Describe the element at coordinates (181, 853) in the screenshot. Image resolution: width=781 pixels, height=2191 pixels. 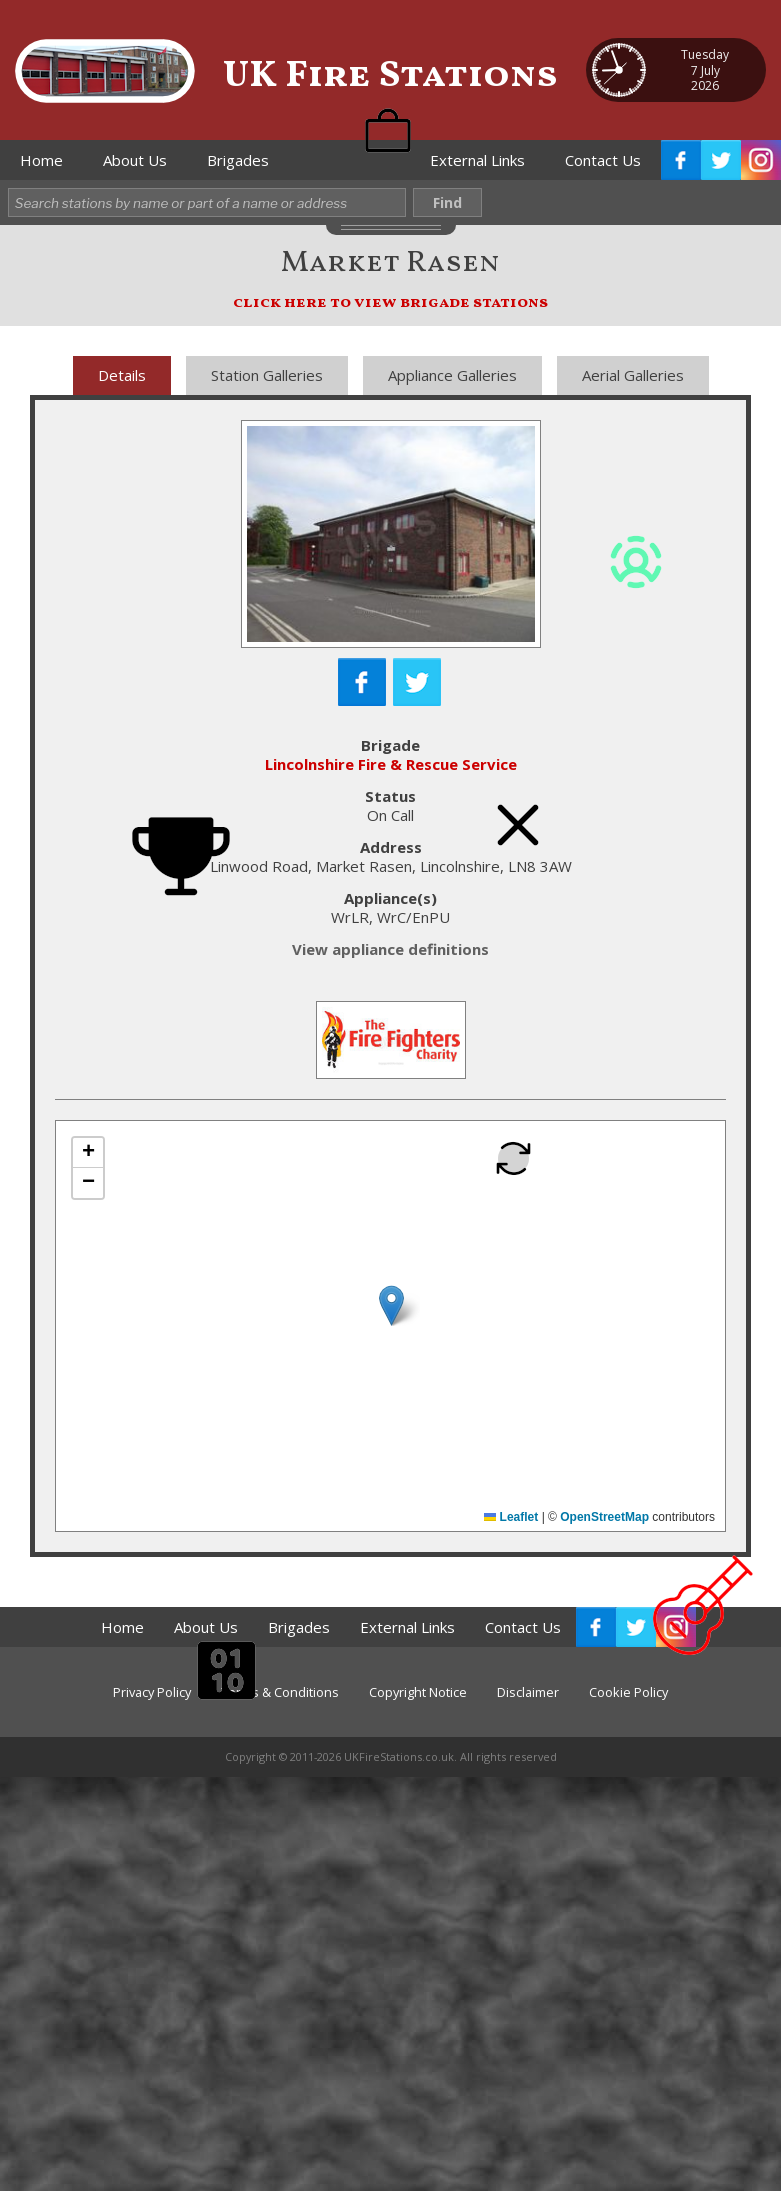
I see `view achievements or awards` at that location.